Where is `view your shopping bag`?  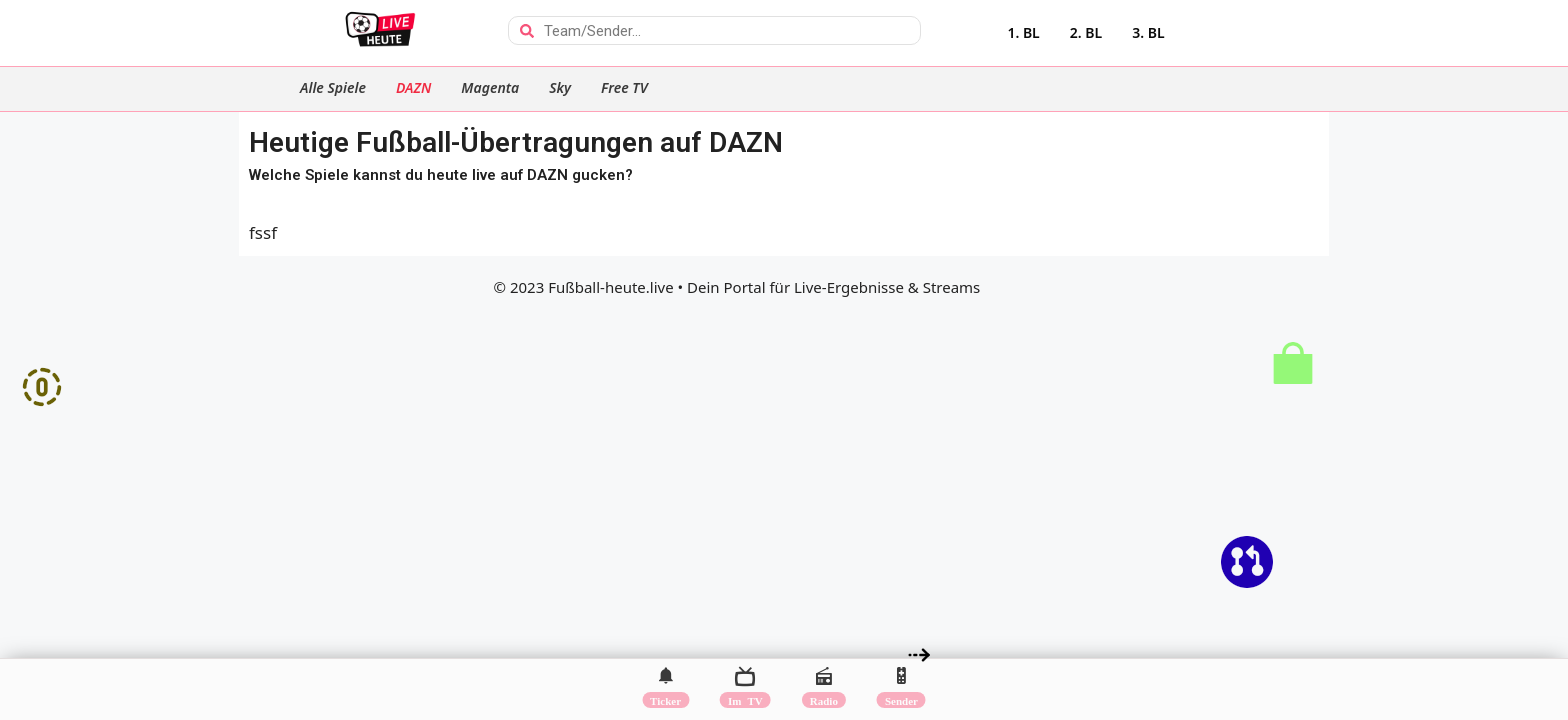
view your shopping bag is located at coordinates (1293, 363).